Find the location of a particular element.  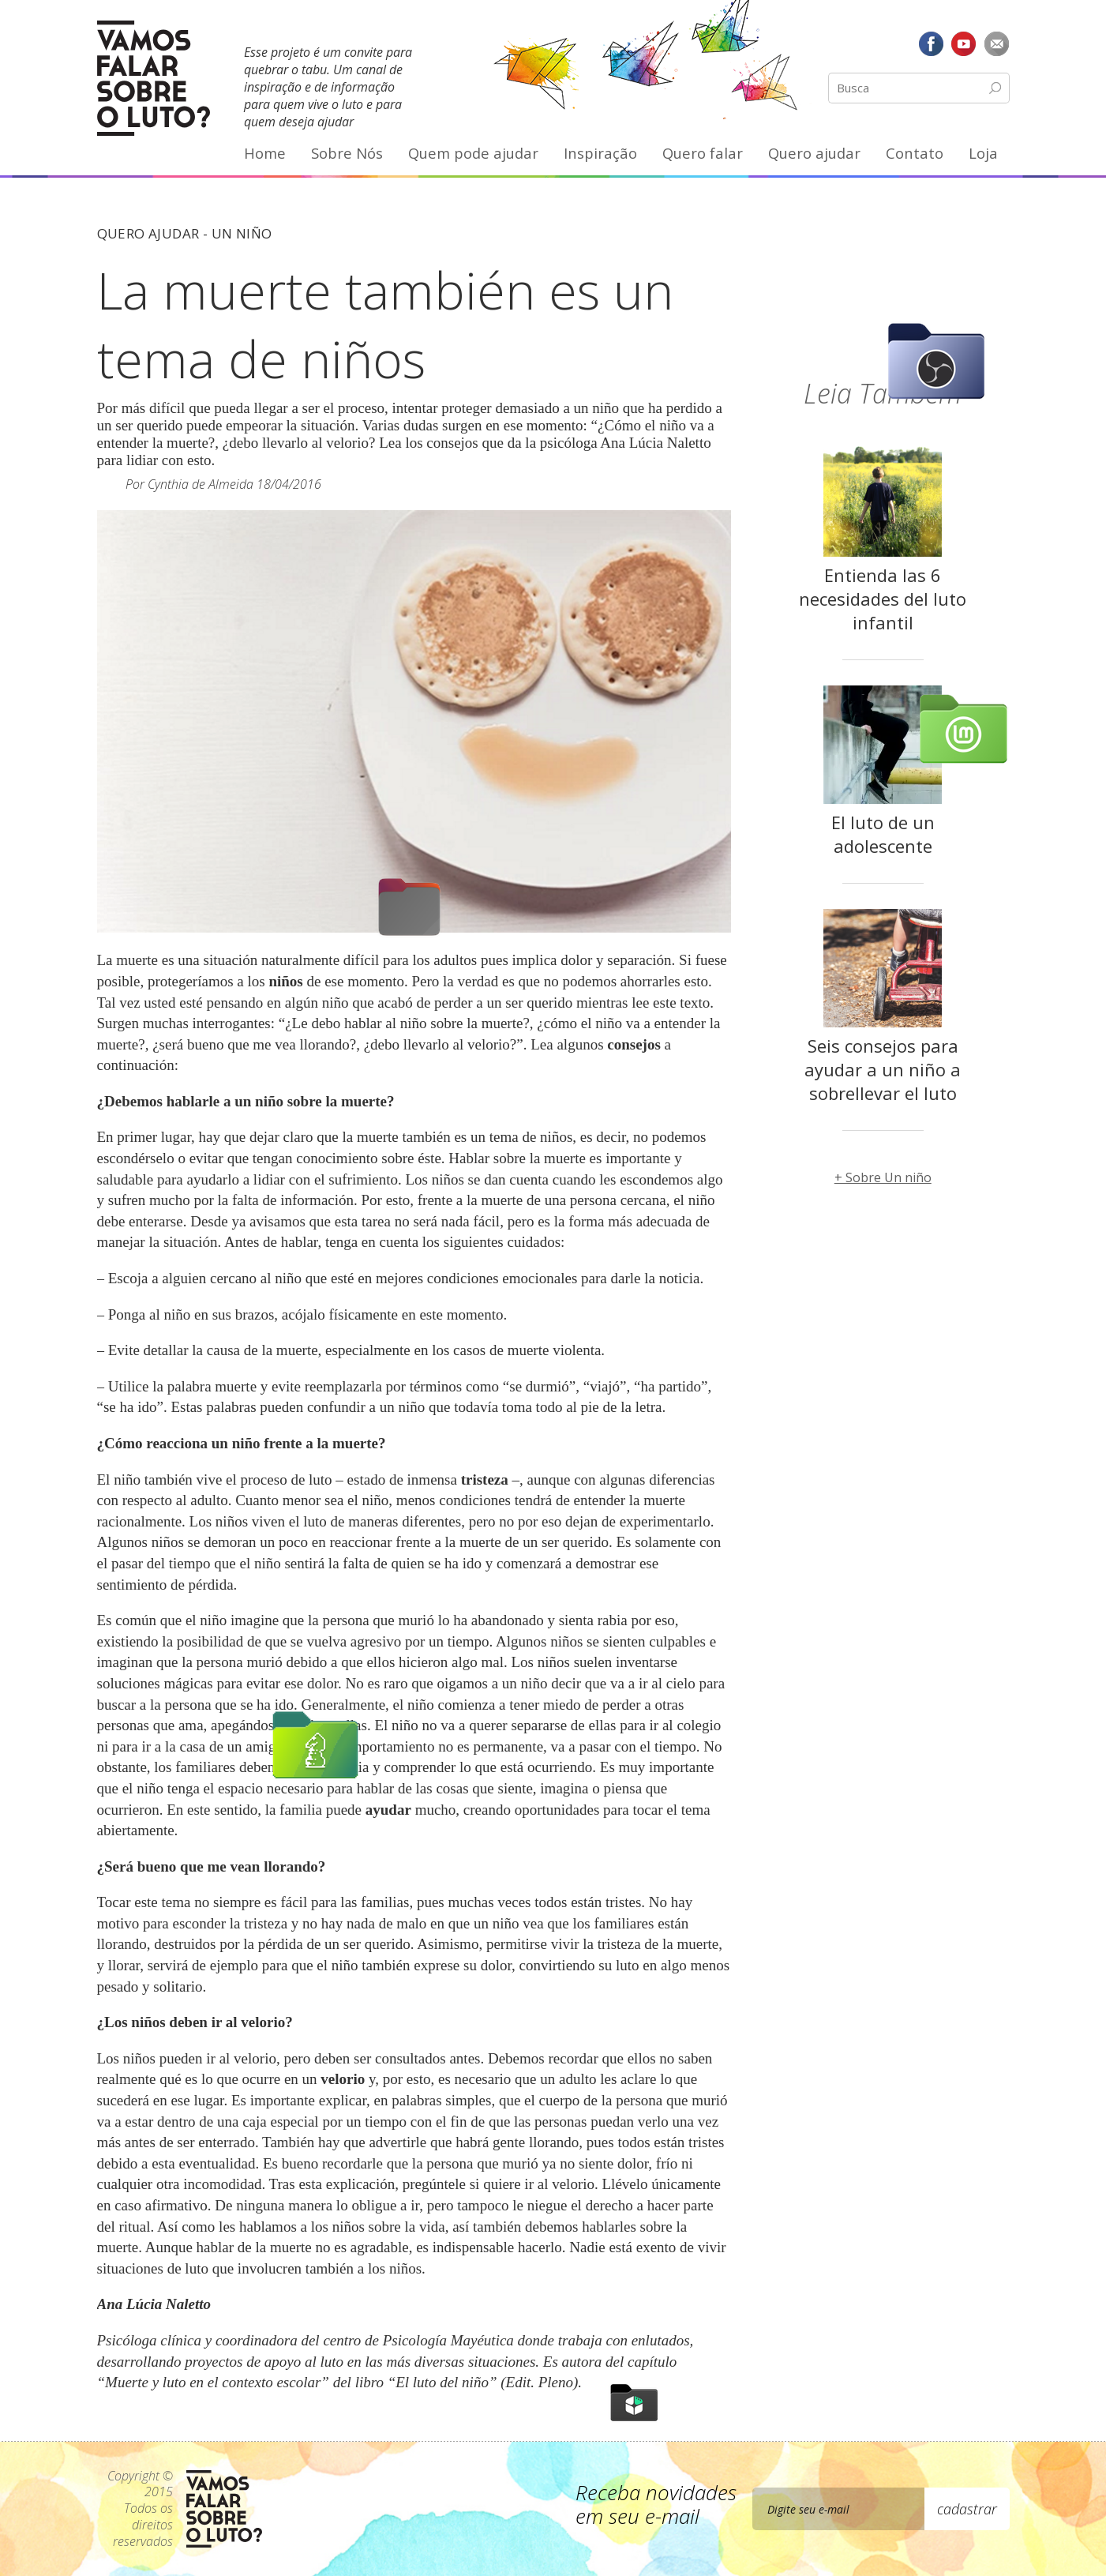

open linux mint system folder is located at coordinates (963, 731).